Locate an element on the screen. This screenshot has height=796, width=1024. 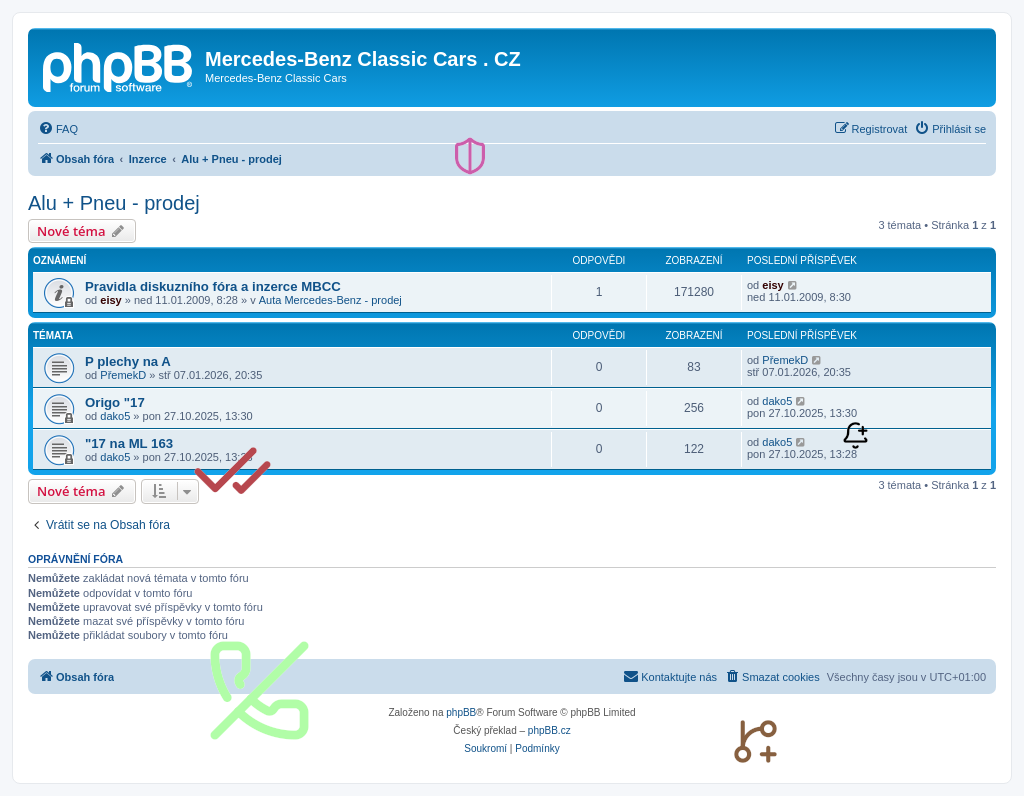
add a new notification or alert is located at coordinates (855, 435).